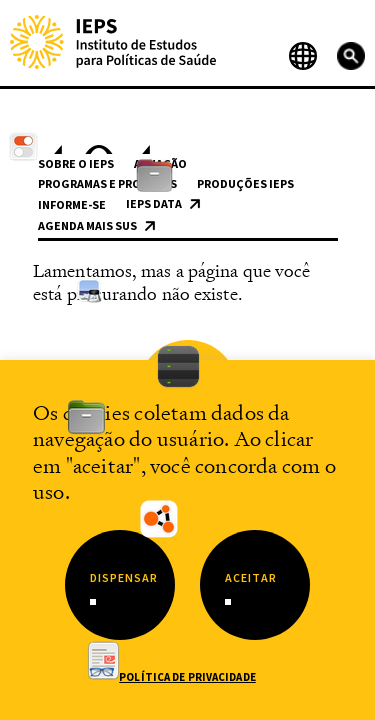 Image resolution: width=375 pixels, height=720 pixels. Describe the element at coordinates (89, 290) in the screenshot. I see `open Preview app to view images and PDFs` at that location.